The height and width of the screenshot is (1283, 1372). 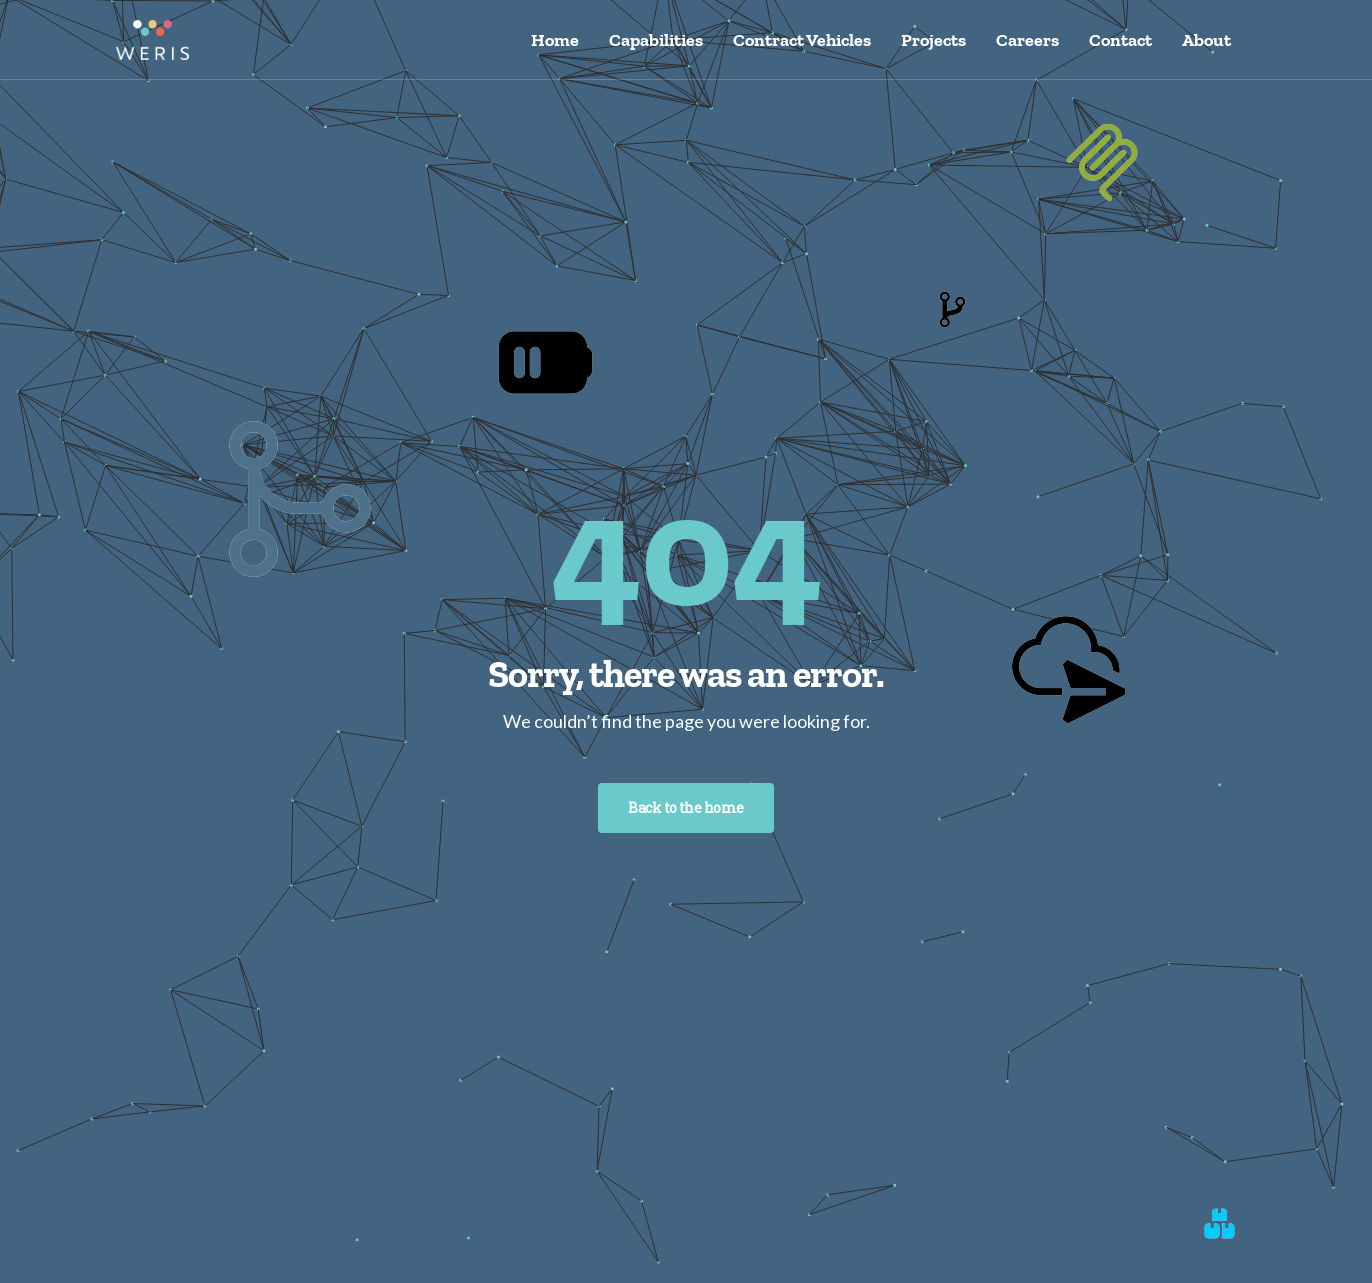 What do you see at coordinates (545, 362) in the screenshot?
I see `indicates battery level at approximately 50% charge` at bounding box center [545, 362].